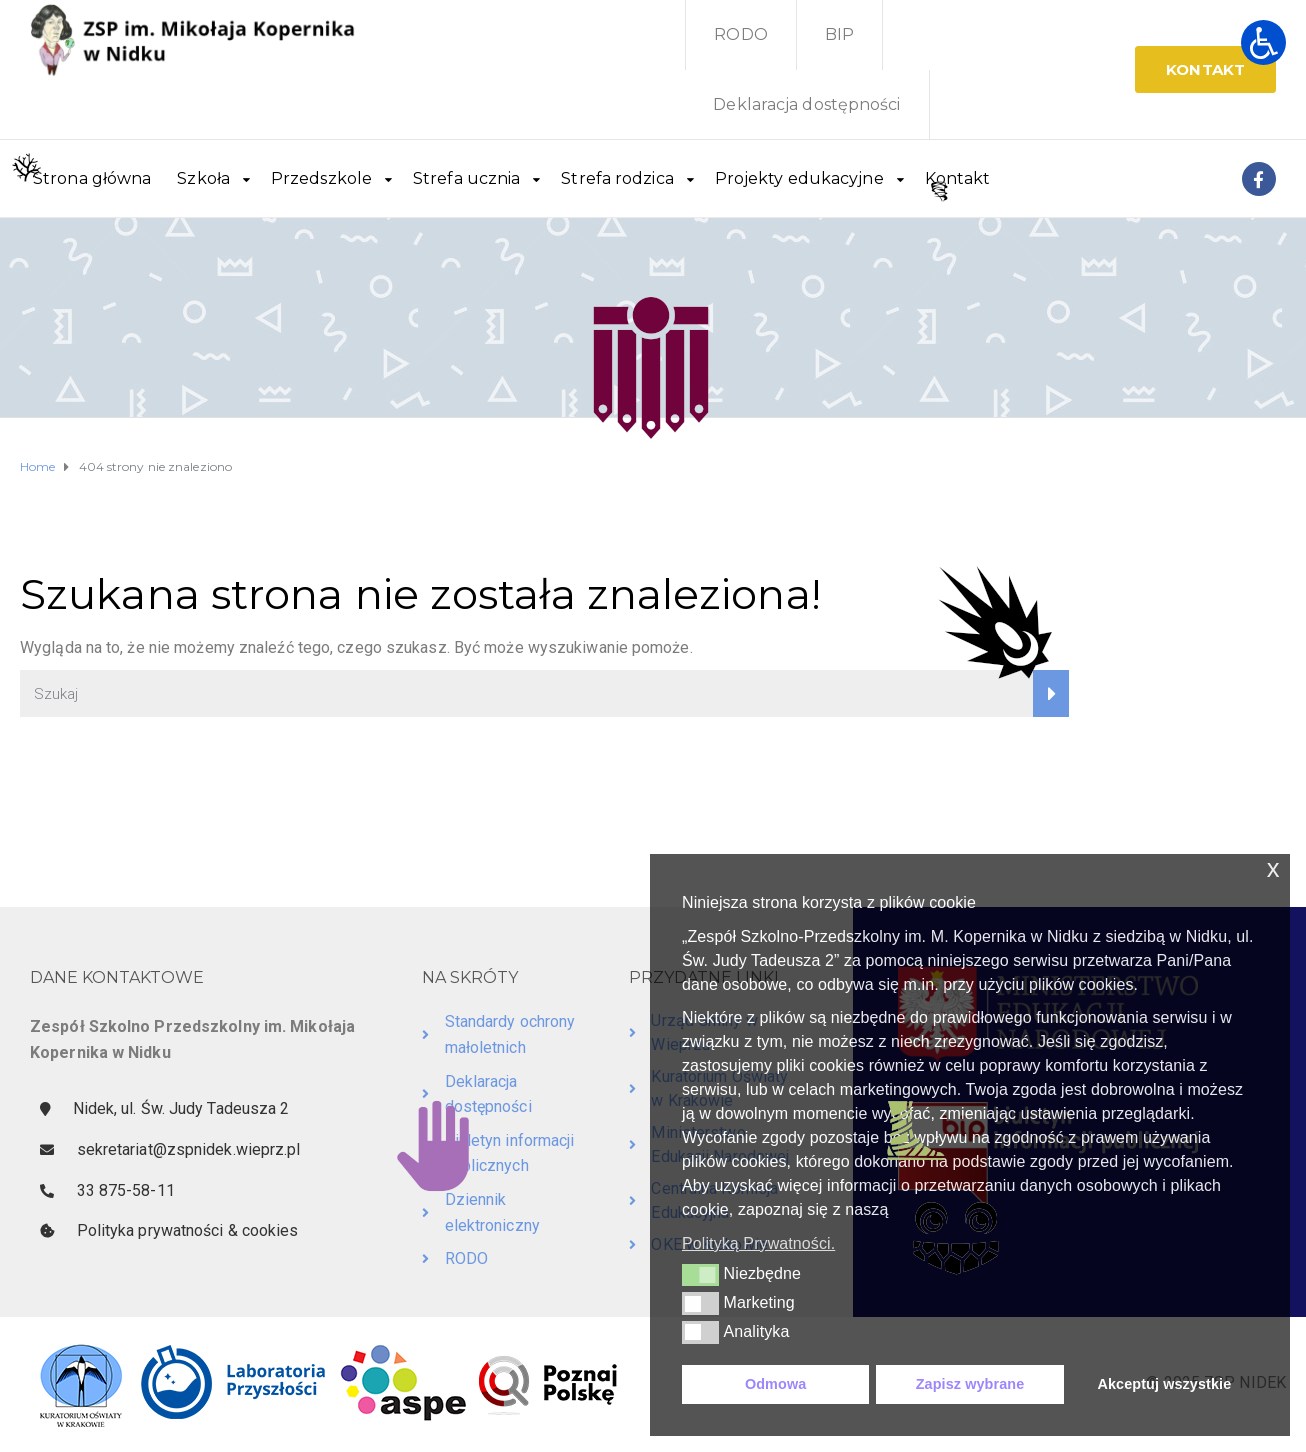  I want to click on indicates a falling or dropping object in gameplay, so click(993, 621).